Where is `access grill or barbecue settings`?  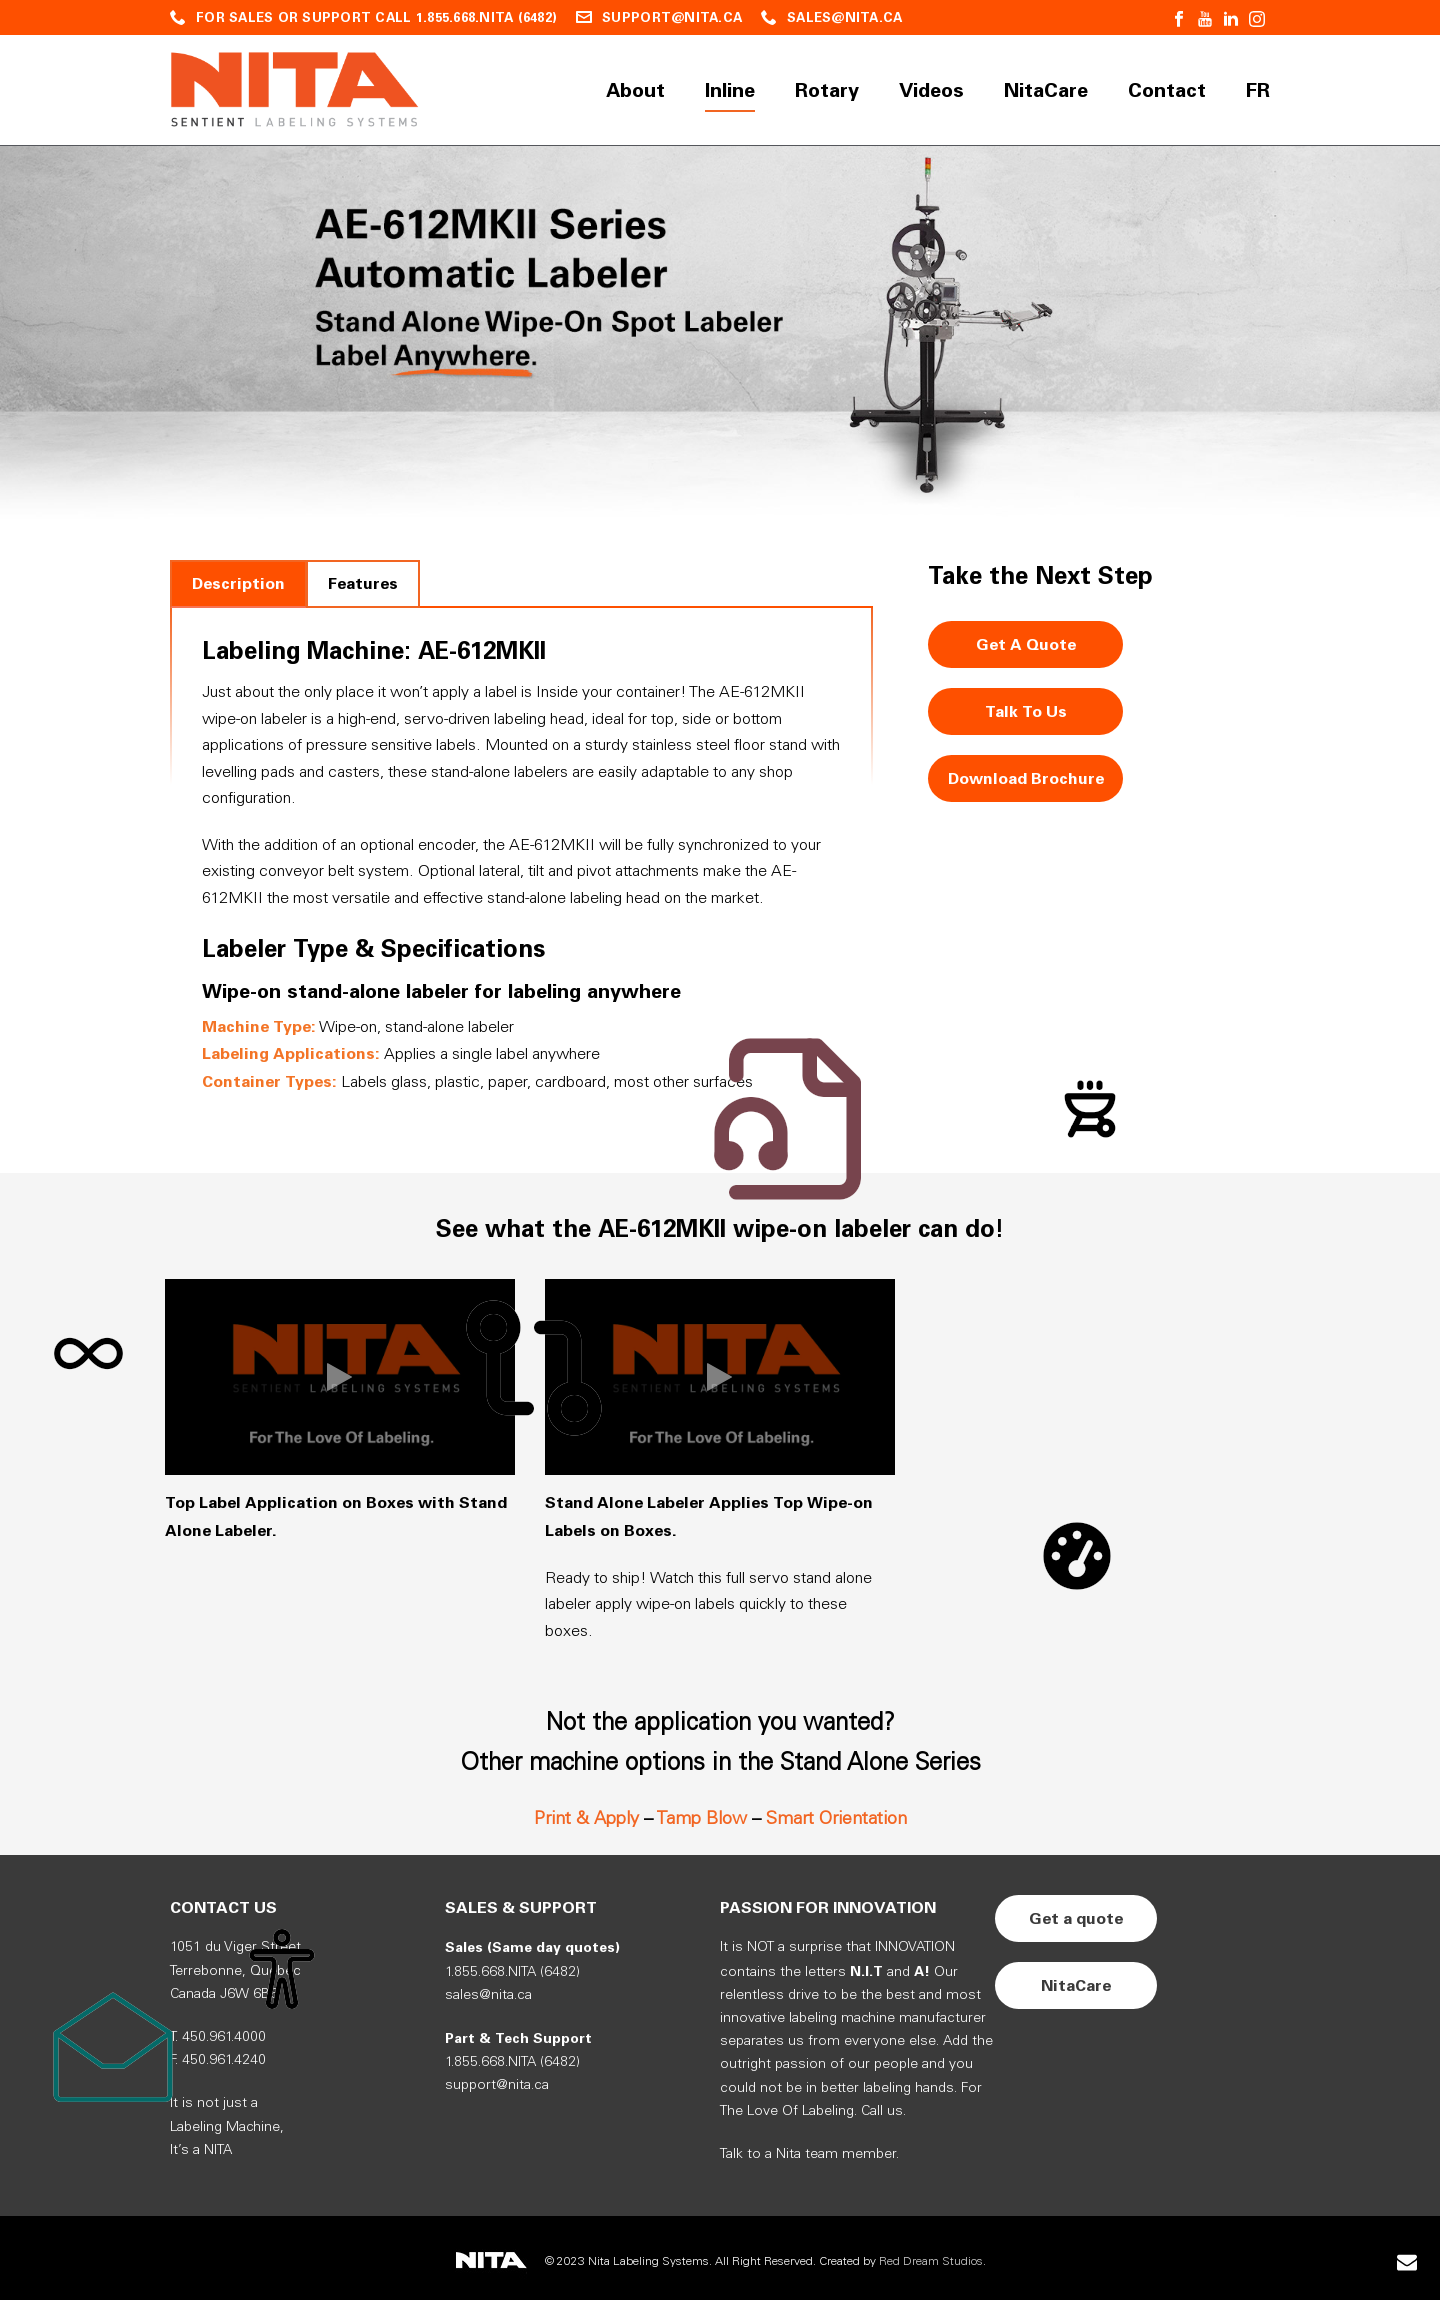
access grill or barbecue settings is located at coordinates (1090, 1109).